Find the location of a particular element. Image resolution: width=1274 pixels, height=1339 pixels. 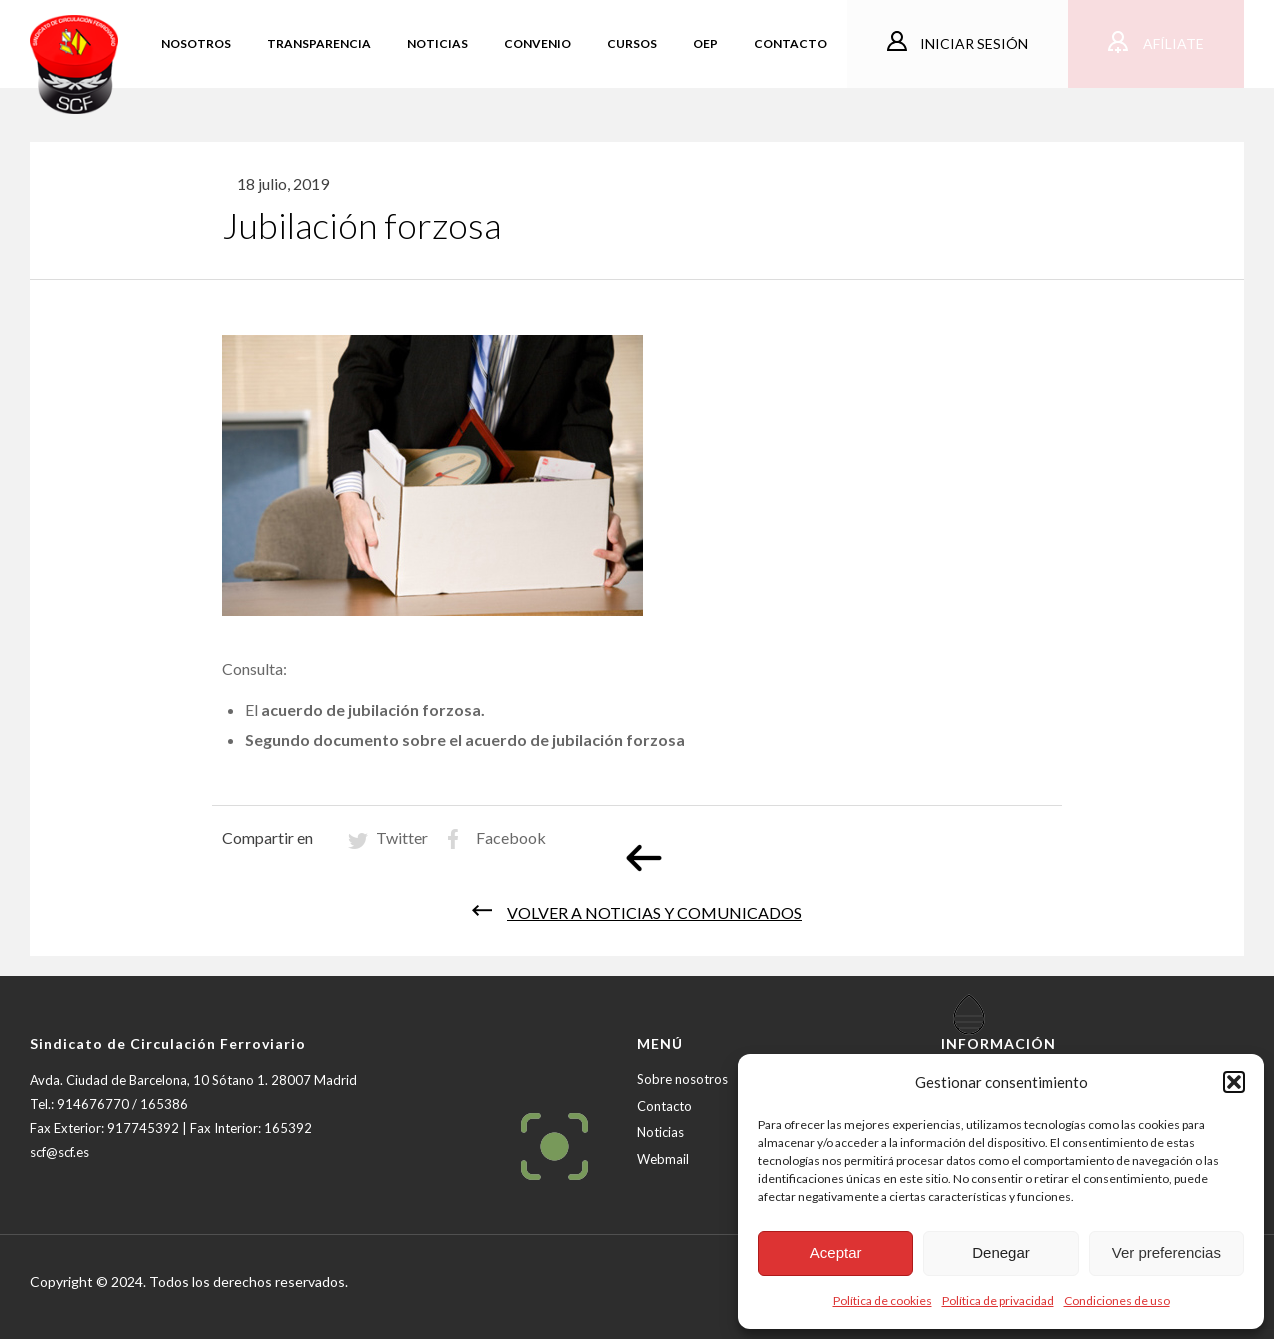

activate camera focus or targeting mode is located at coordinates (554, 1146).